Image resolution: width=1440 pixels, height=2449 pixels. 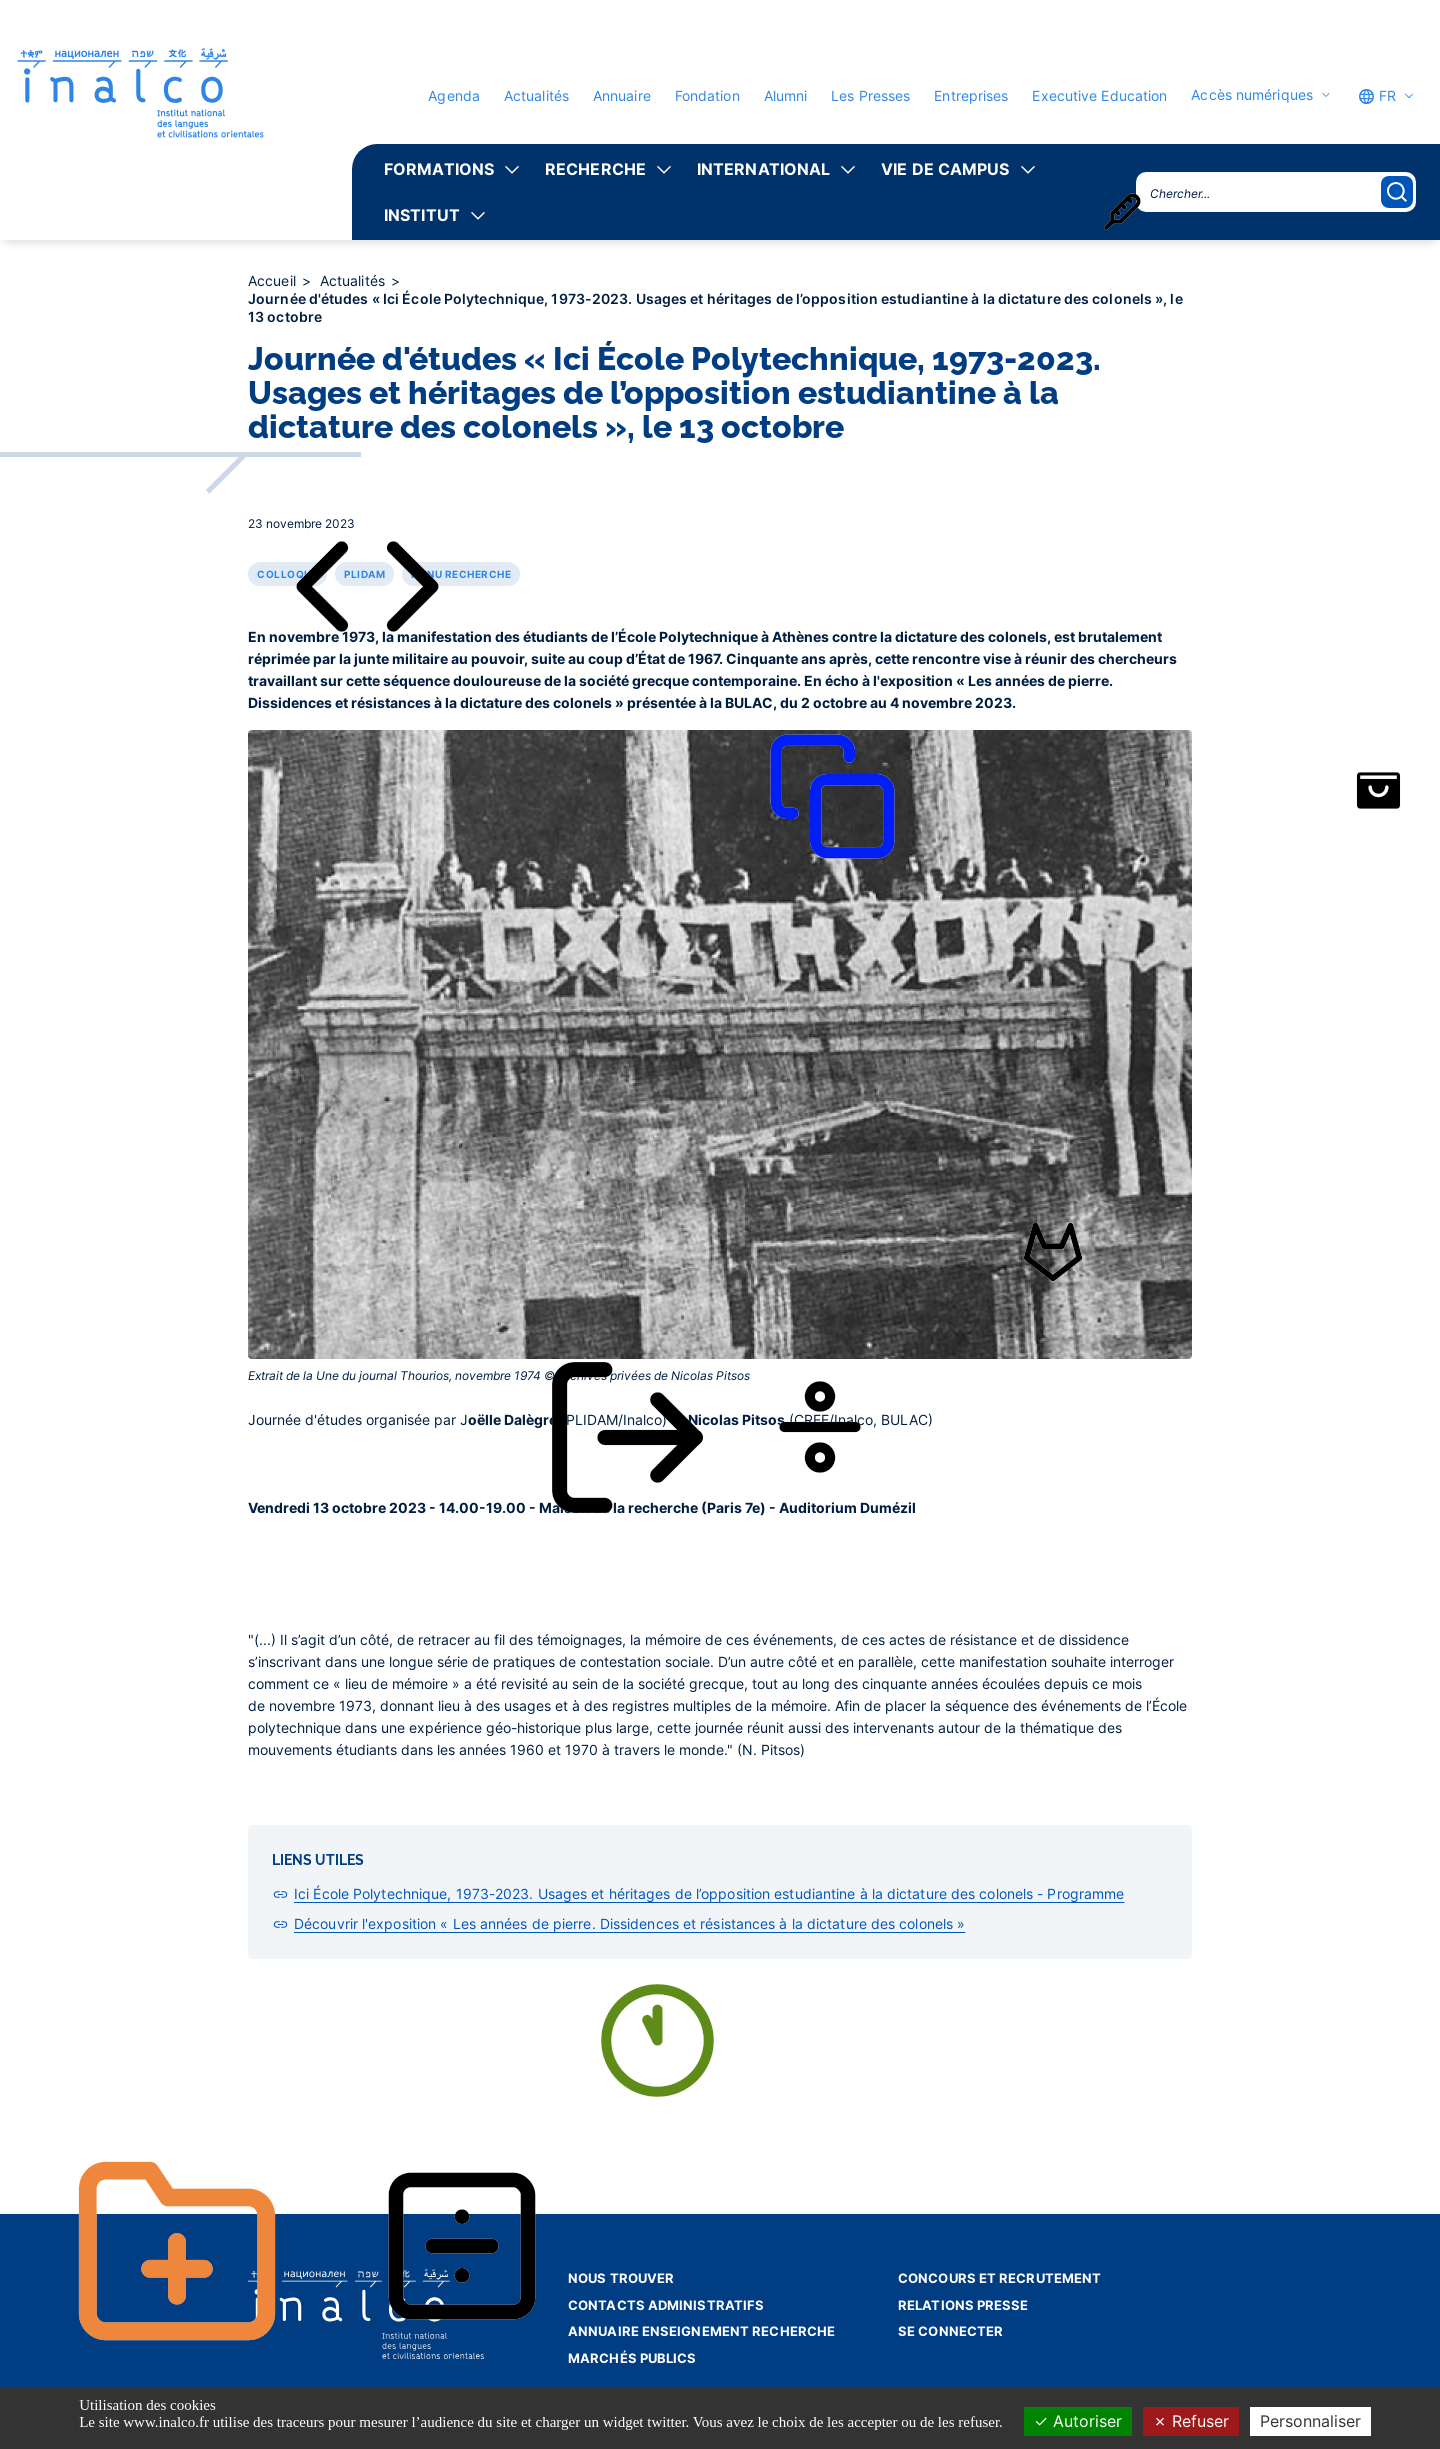 I want to click on copy to clipboard, so click(x=832, y=796).